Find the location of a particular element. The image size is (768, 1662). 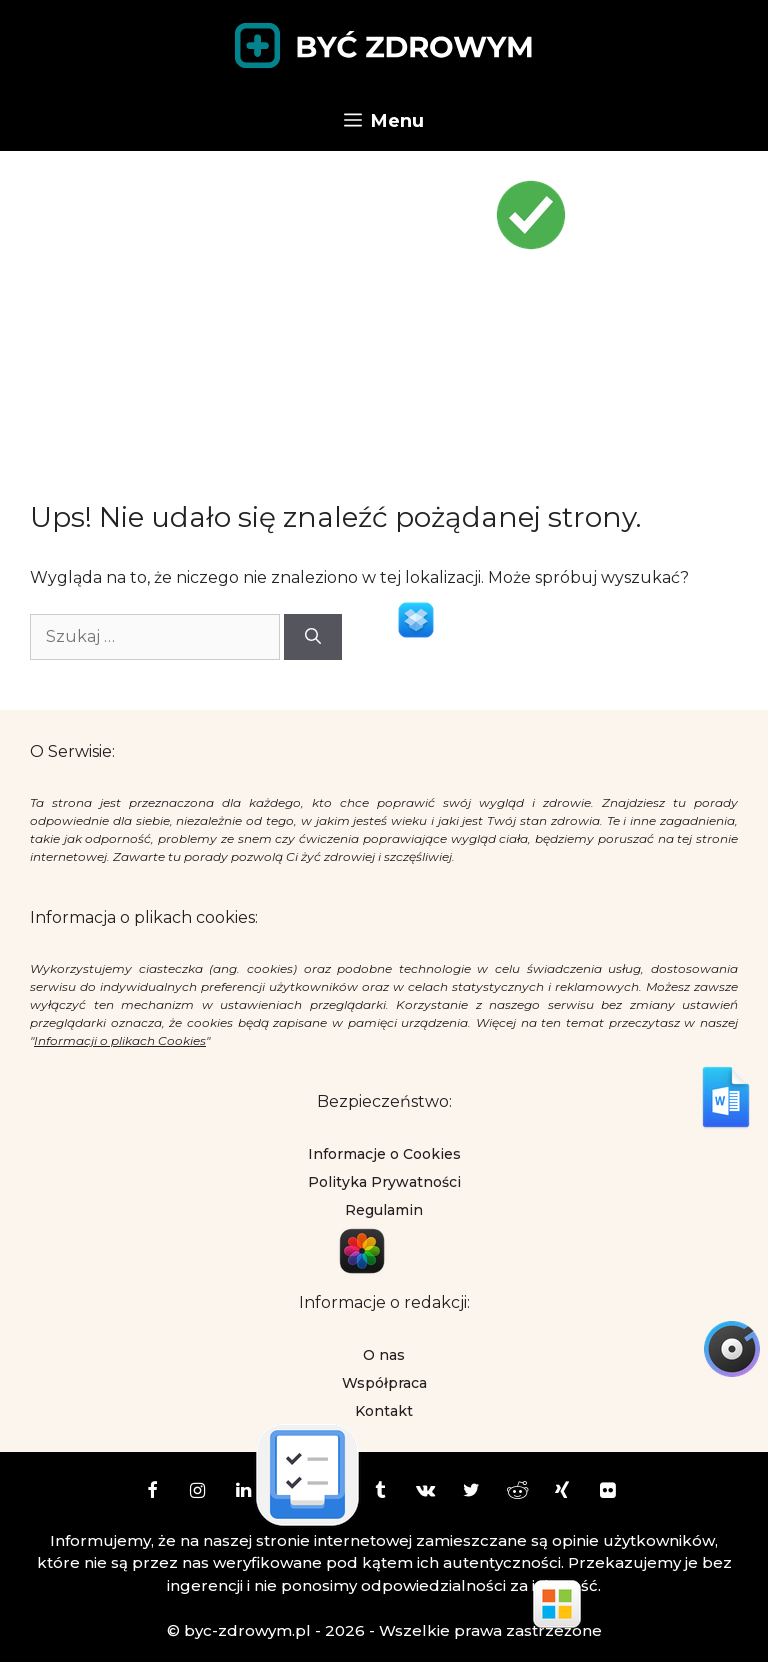

open groove music app is located at coordinates (732, 1349).